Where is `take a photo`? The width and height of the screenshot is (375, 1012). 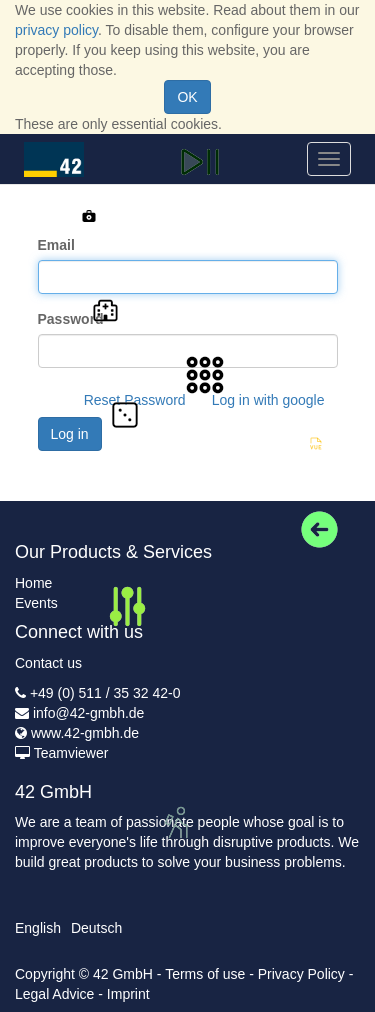
take a photo is located at coordinates (89, 216).